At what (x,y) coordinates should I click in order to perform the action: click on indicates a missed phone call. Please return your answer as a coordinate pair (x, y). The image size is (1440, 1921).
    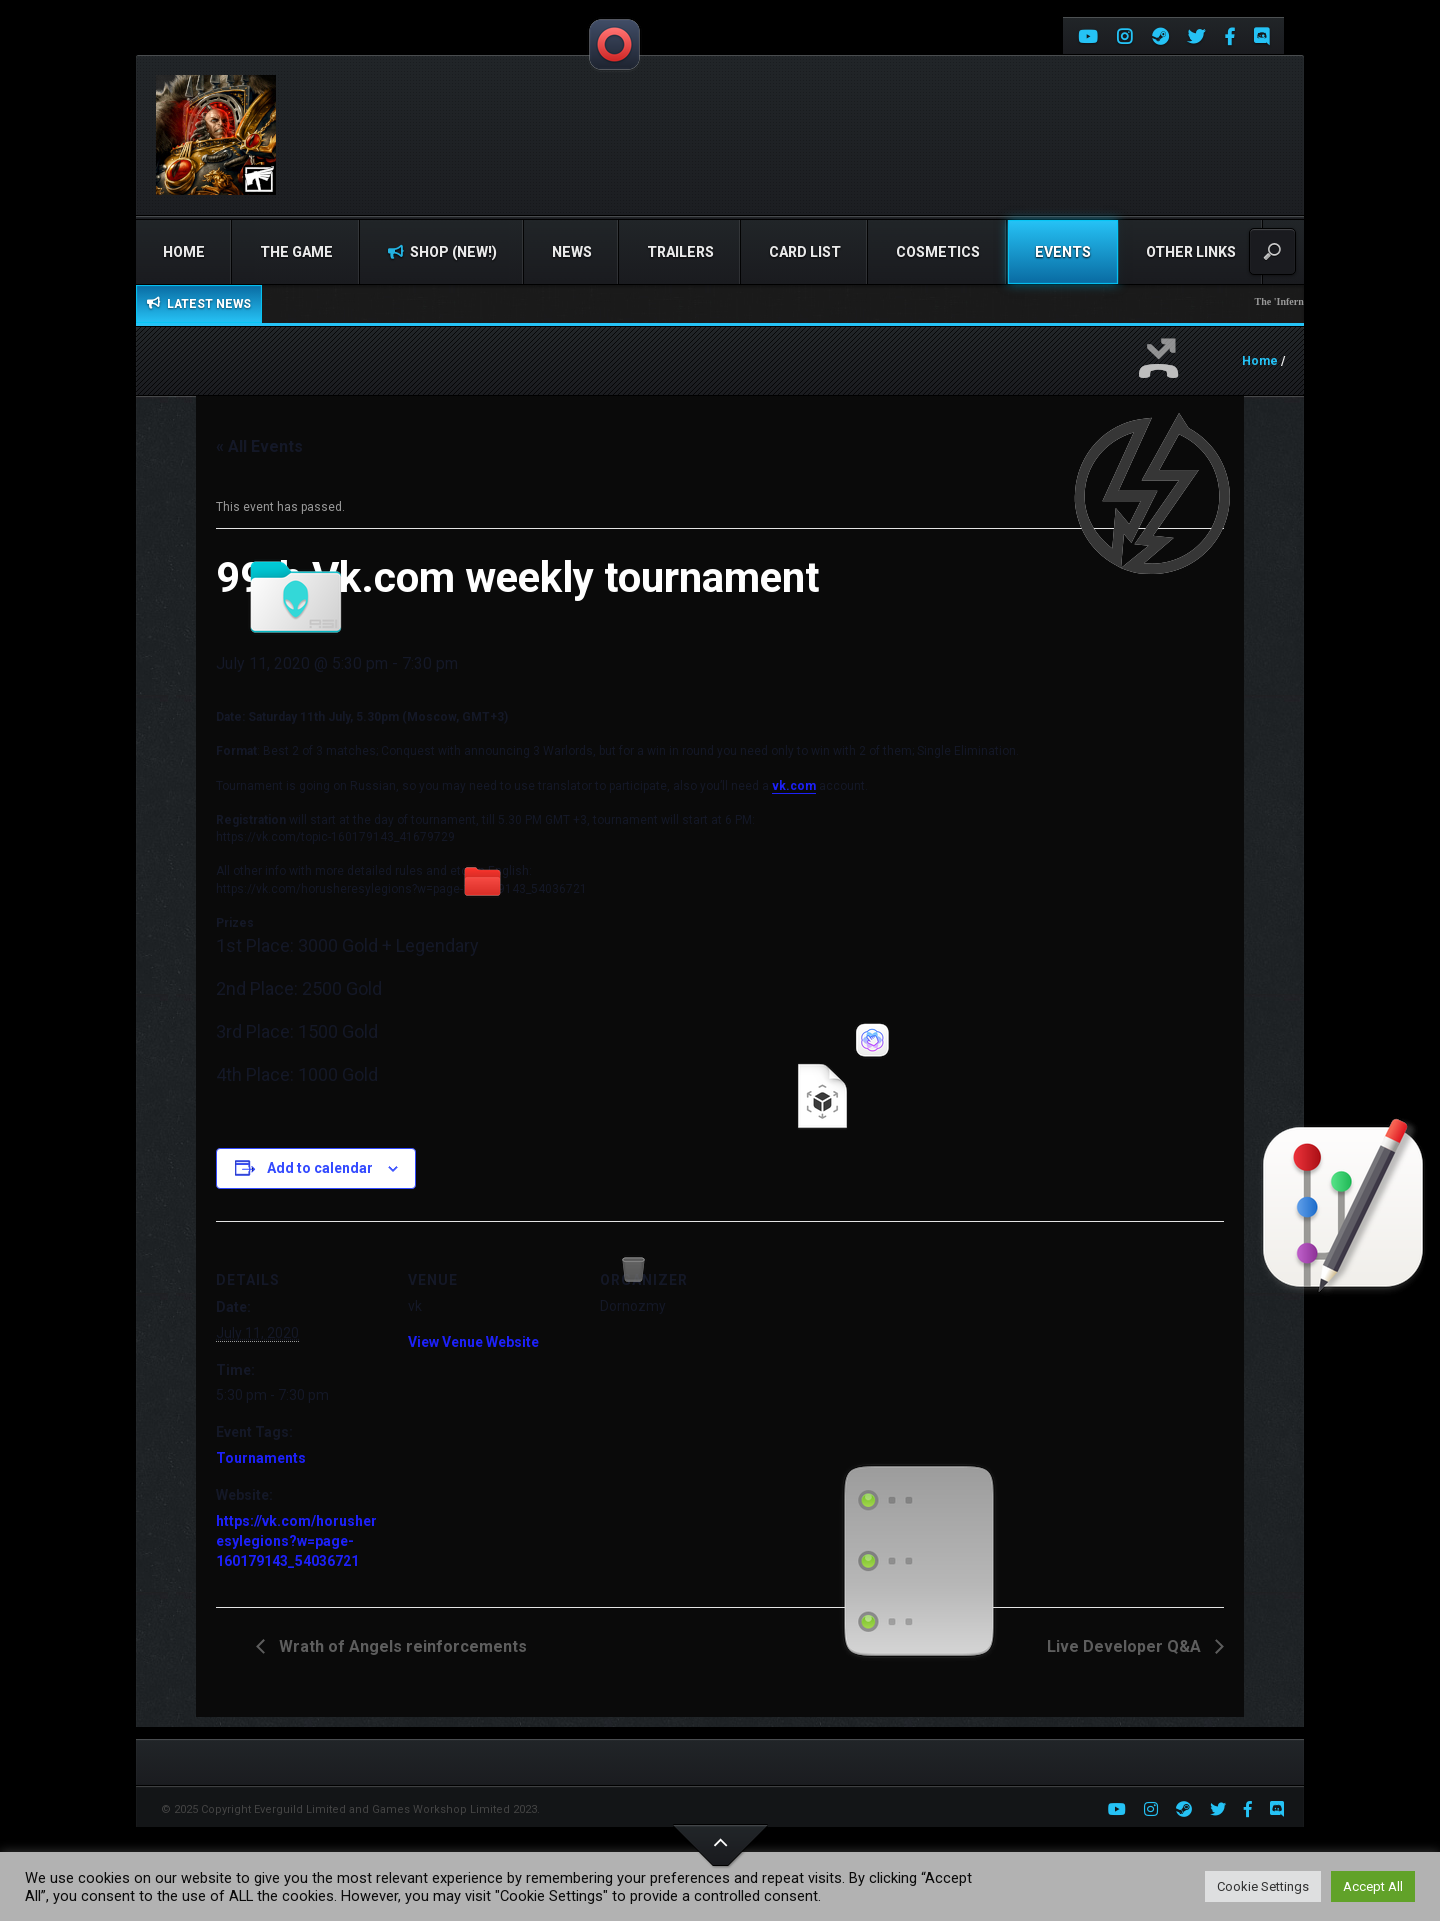
    Looking at the image, I should click on (1158, 355).